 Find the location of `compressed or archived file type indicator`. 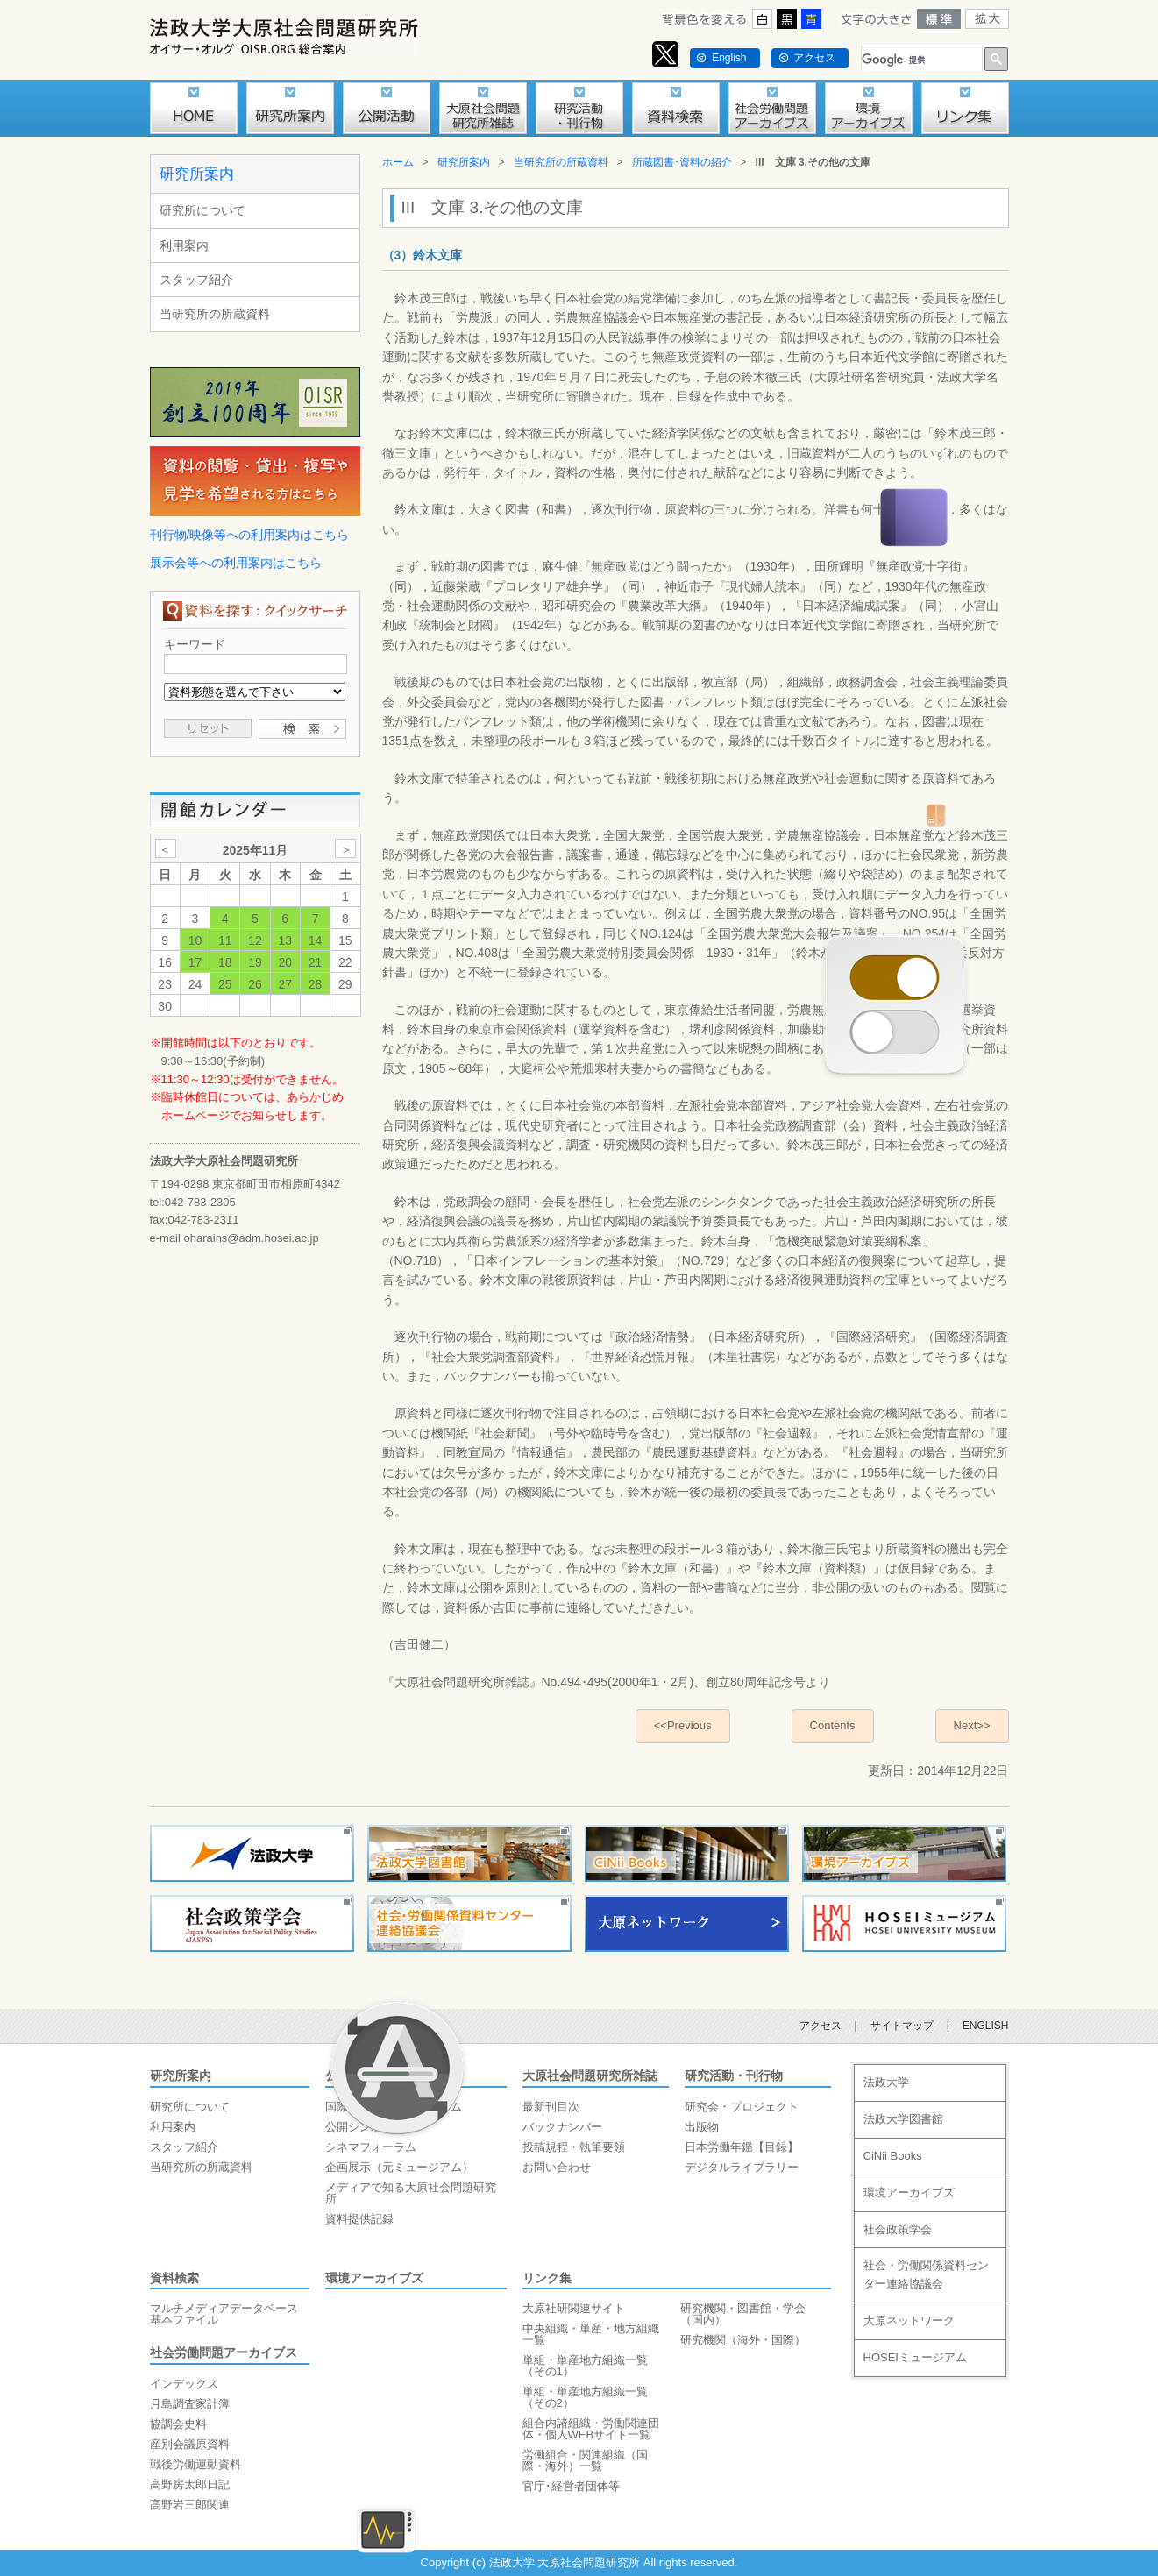

compressed or archived file type indicator is located at coordinates (936, 815).